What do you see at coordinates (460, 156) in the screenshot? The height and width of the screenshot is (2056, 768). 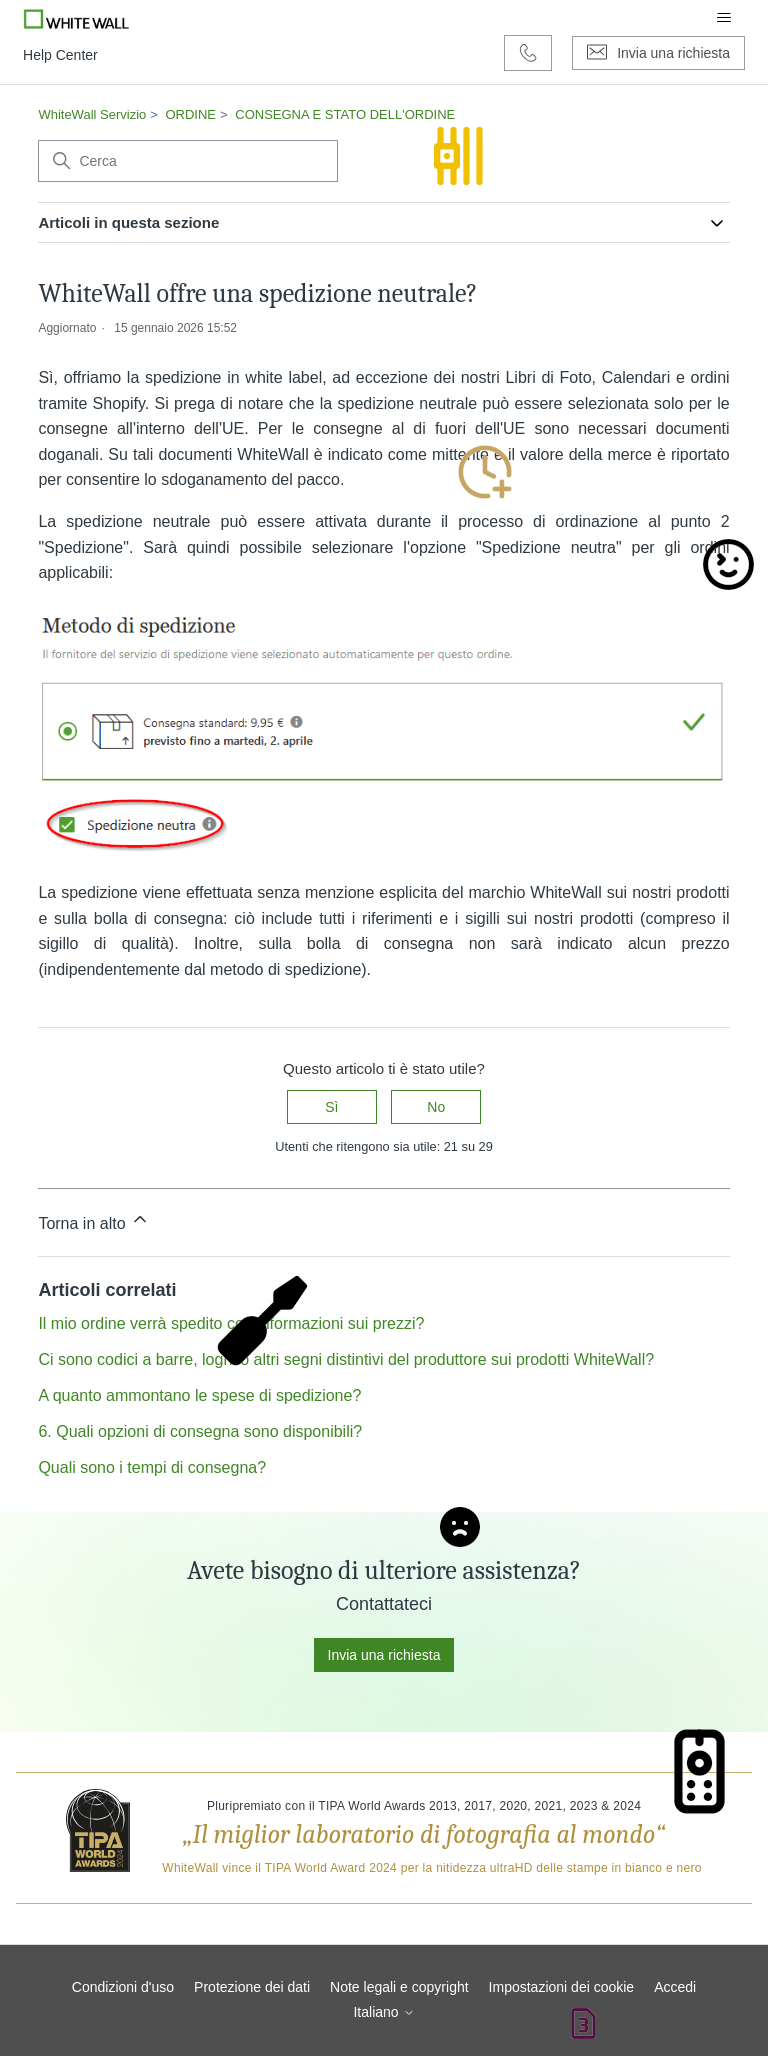 I see `indicates a prison or correctional facility location` at bounding box center [460, 156].